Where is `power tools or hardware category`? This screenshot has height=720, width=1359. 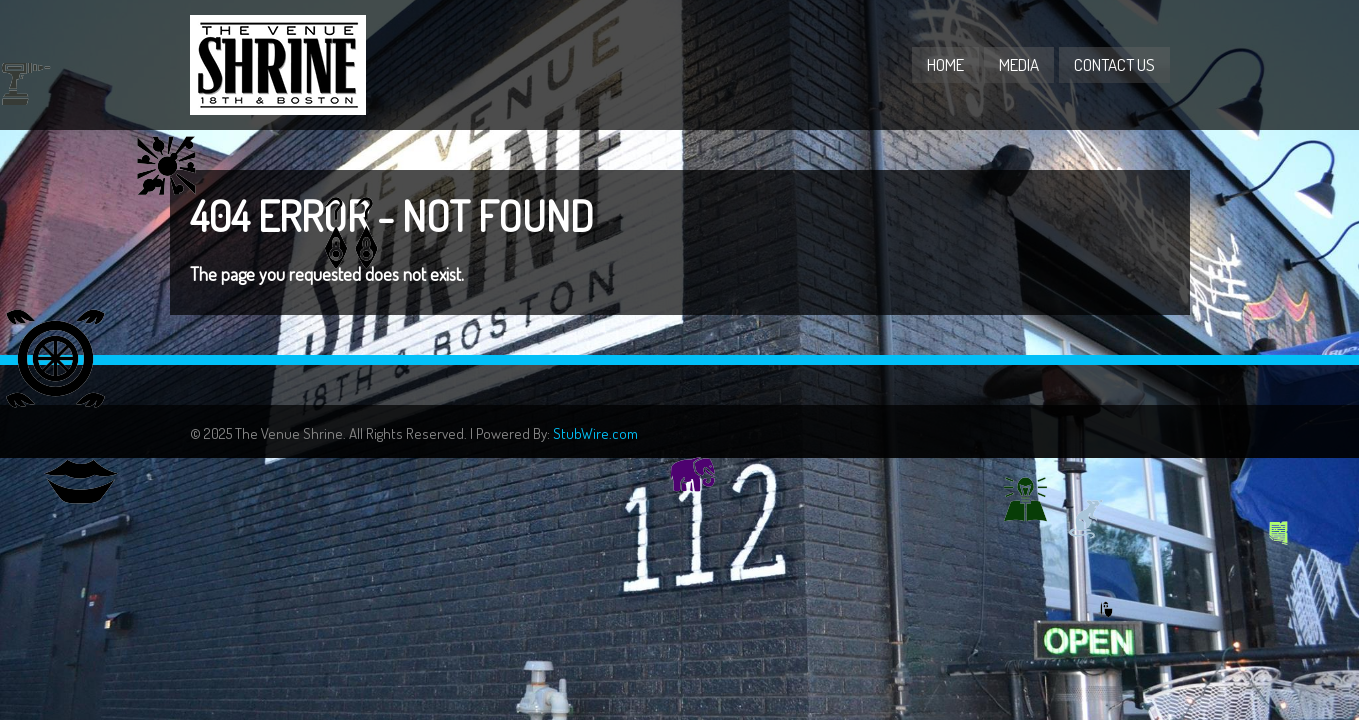 power tools or hardware category is located at coordinates (26, 84).